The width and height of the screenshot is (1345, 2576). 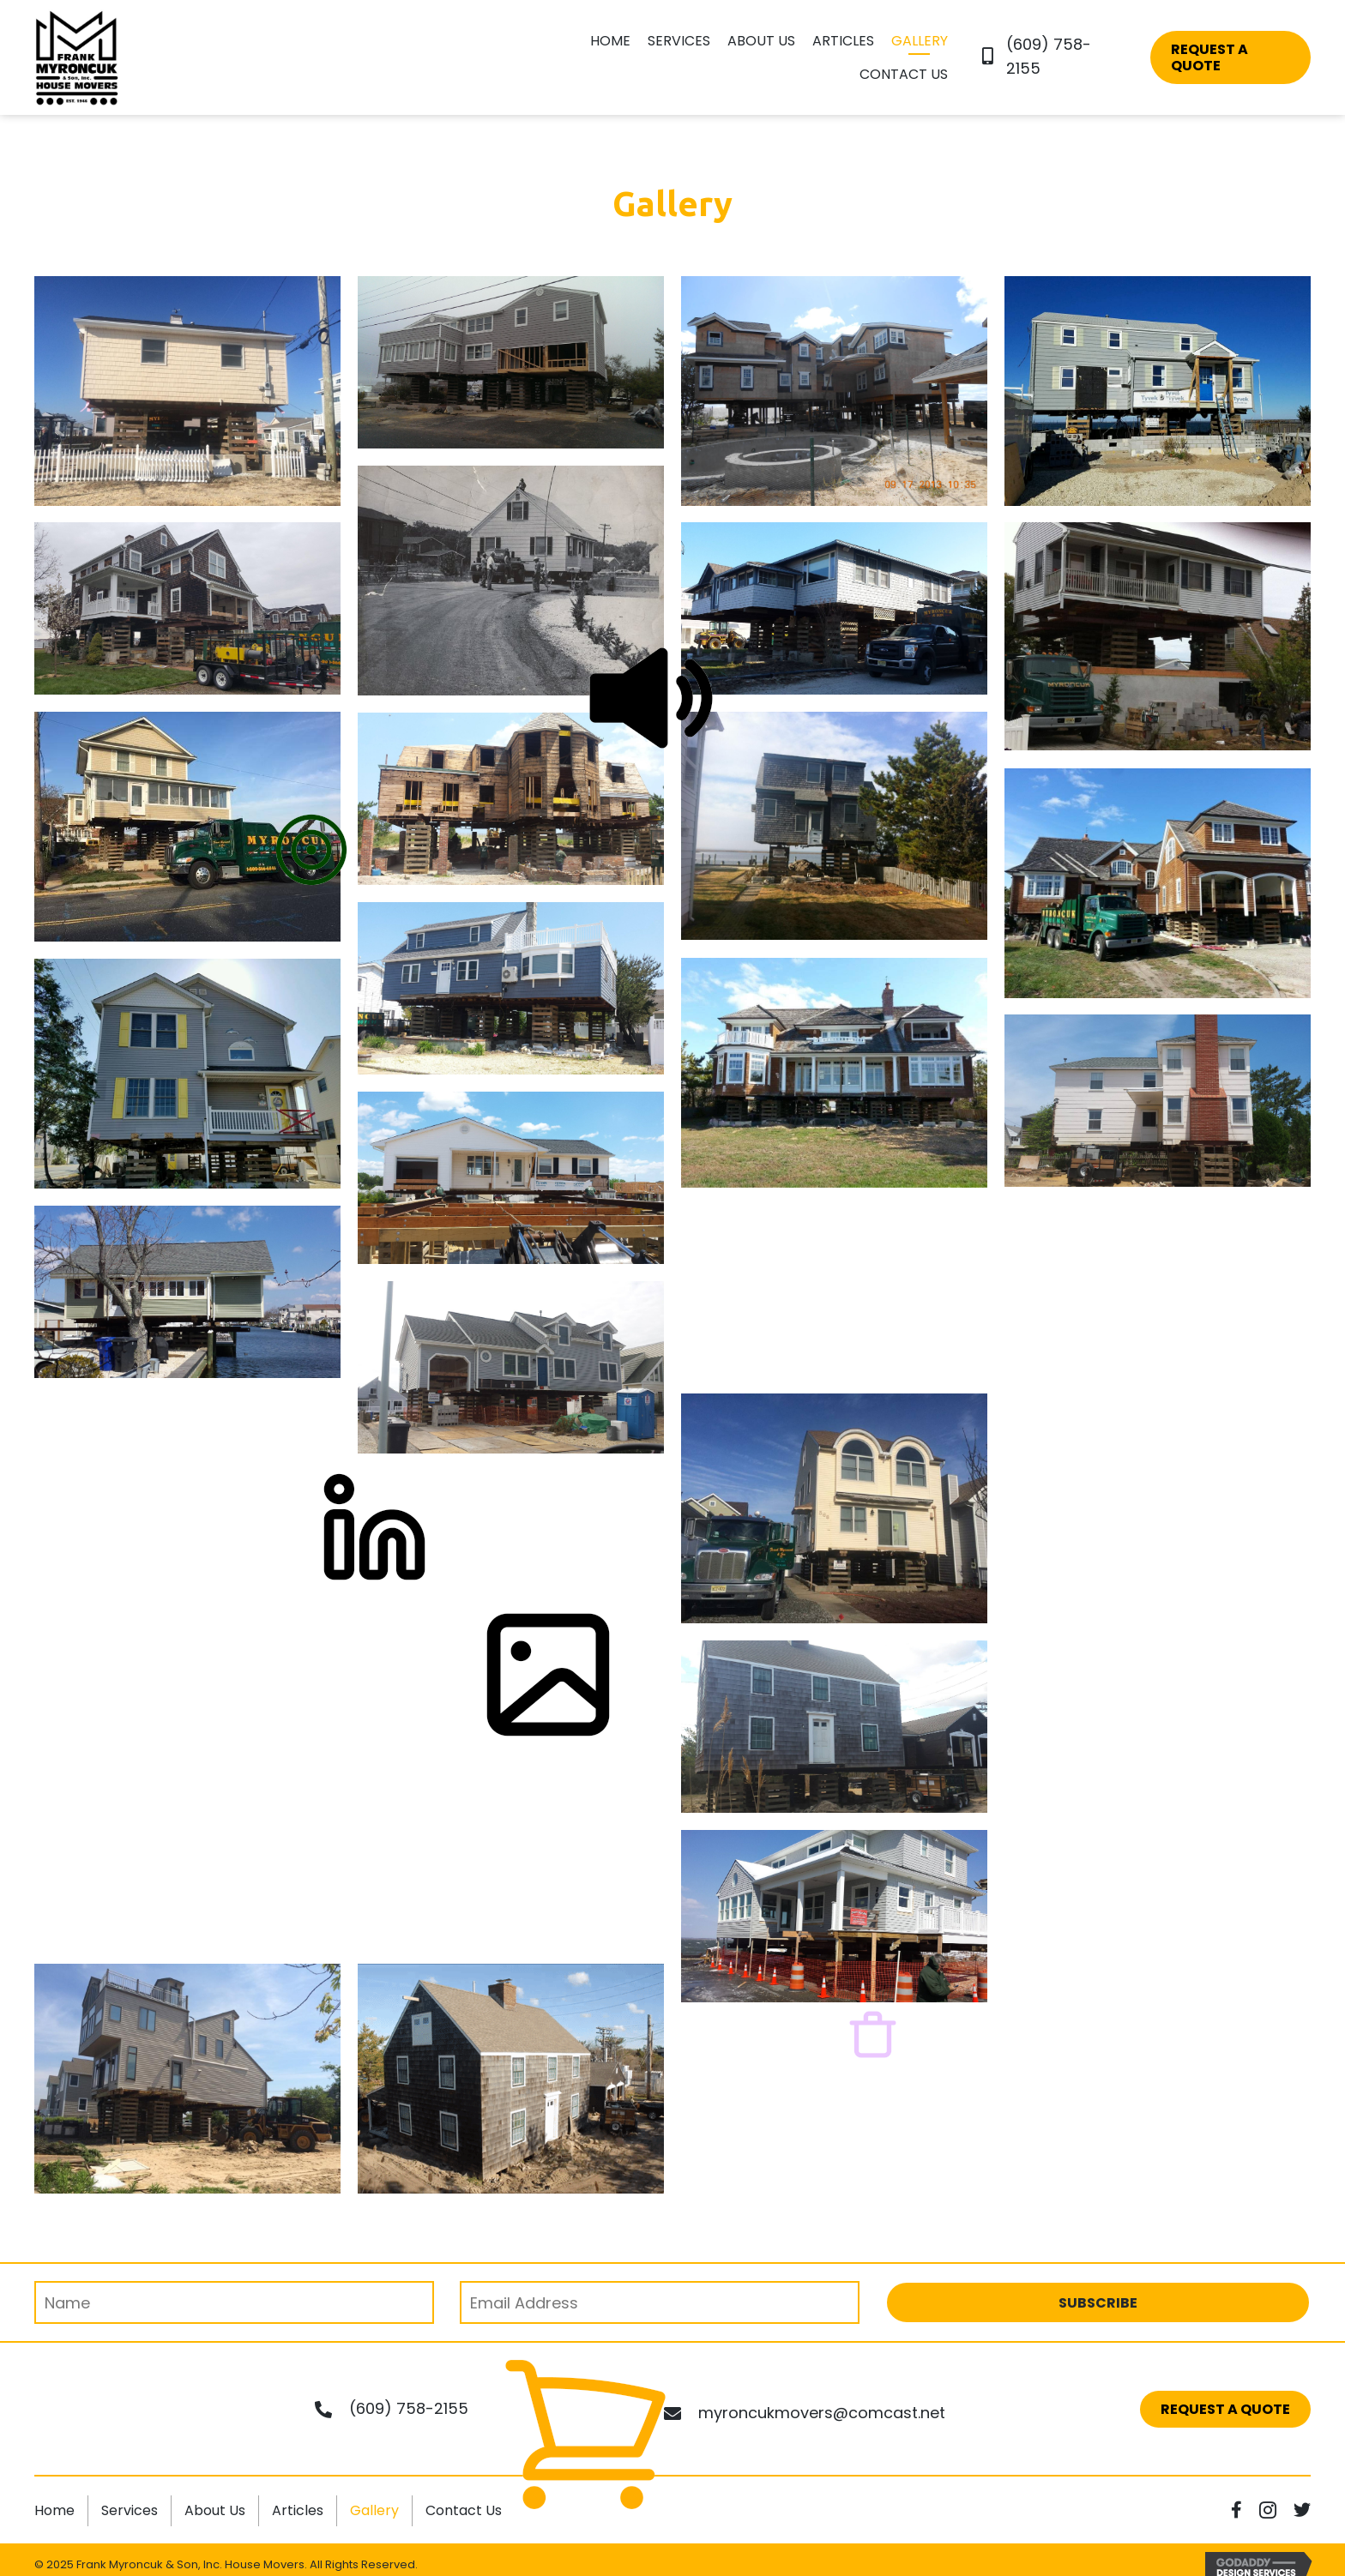 What do you see at coordinates (311, 850) in the screenshot?
I see `set a target or goal` at bounding box center [311, 850].